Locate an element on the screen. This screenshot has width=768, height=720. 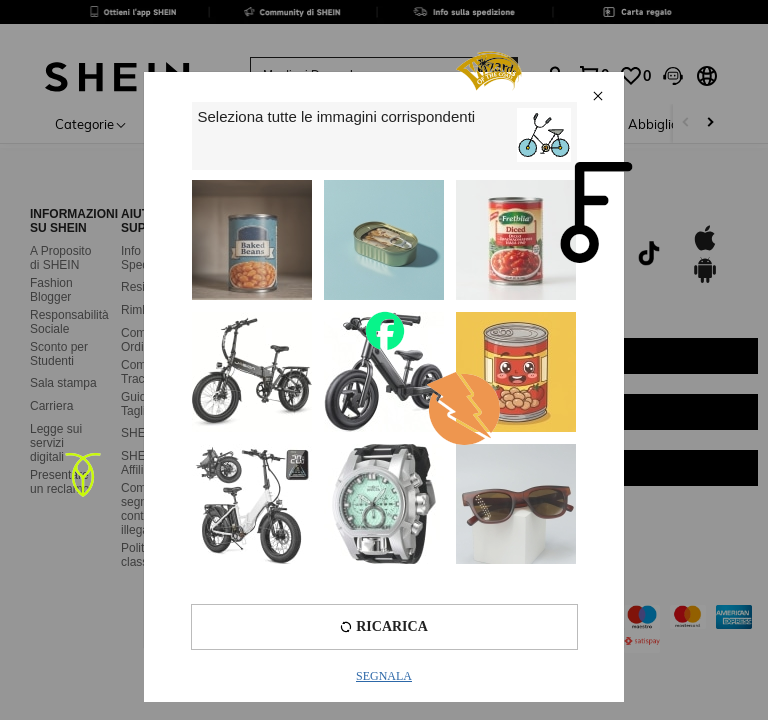
Zap app logo is located at coordinates (463, 408).